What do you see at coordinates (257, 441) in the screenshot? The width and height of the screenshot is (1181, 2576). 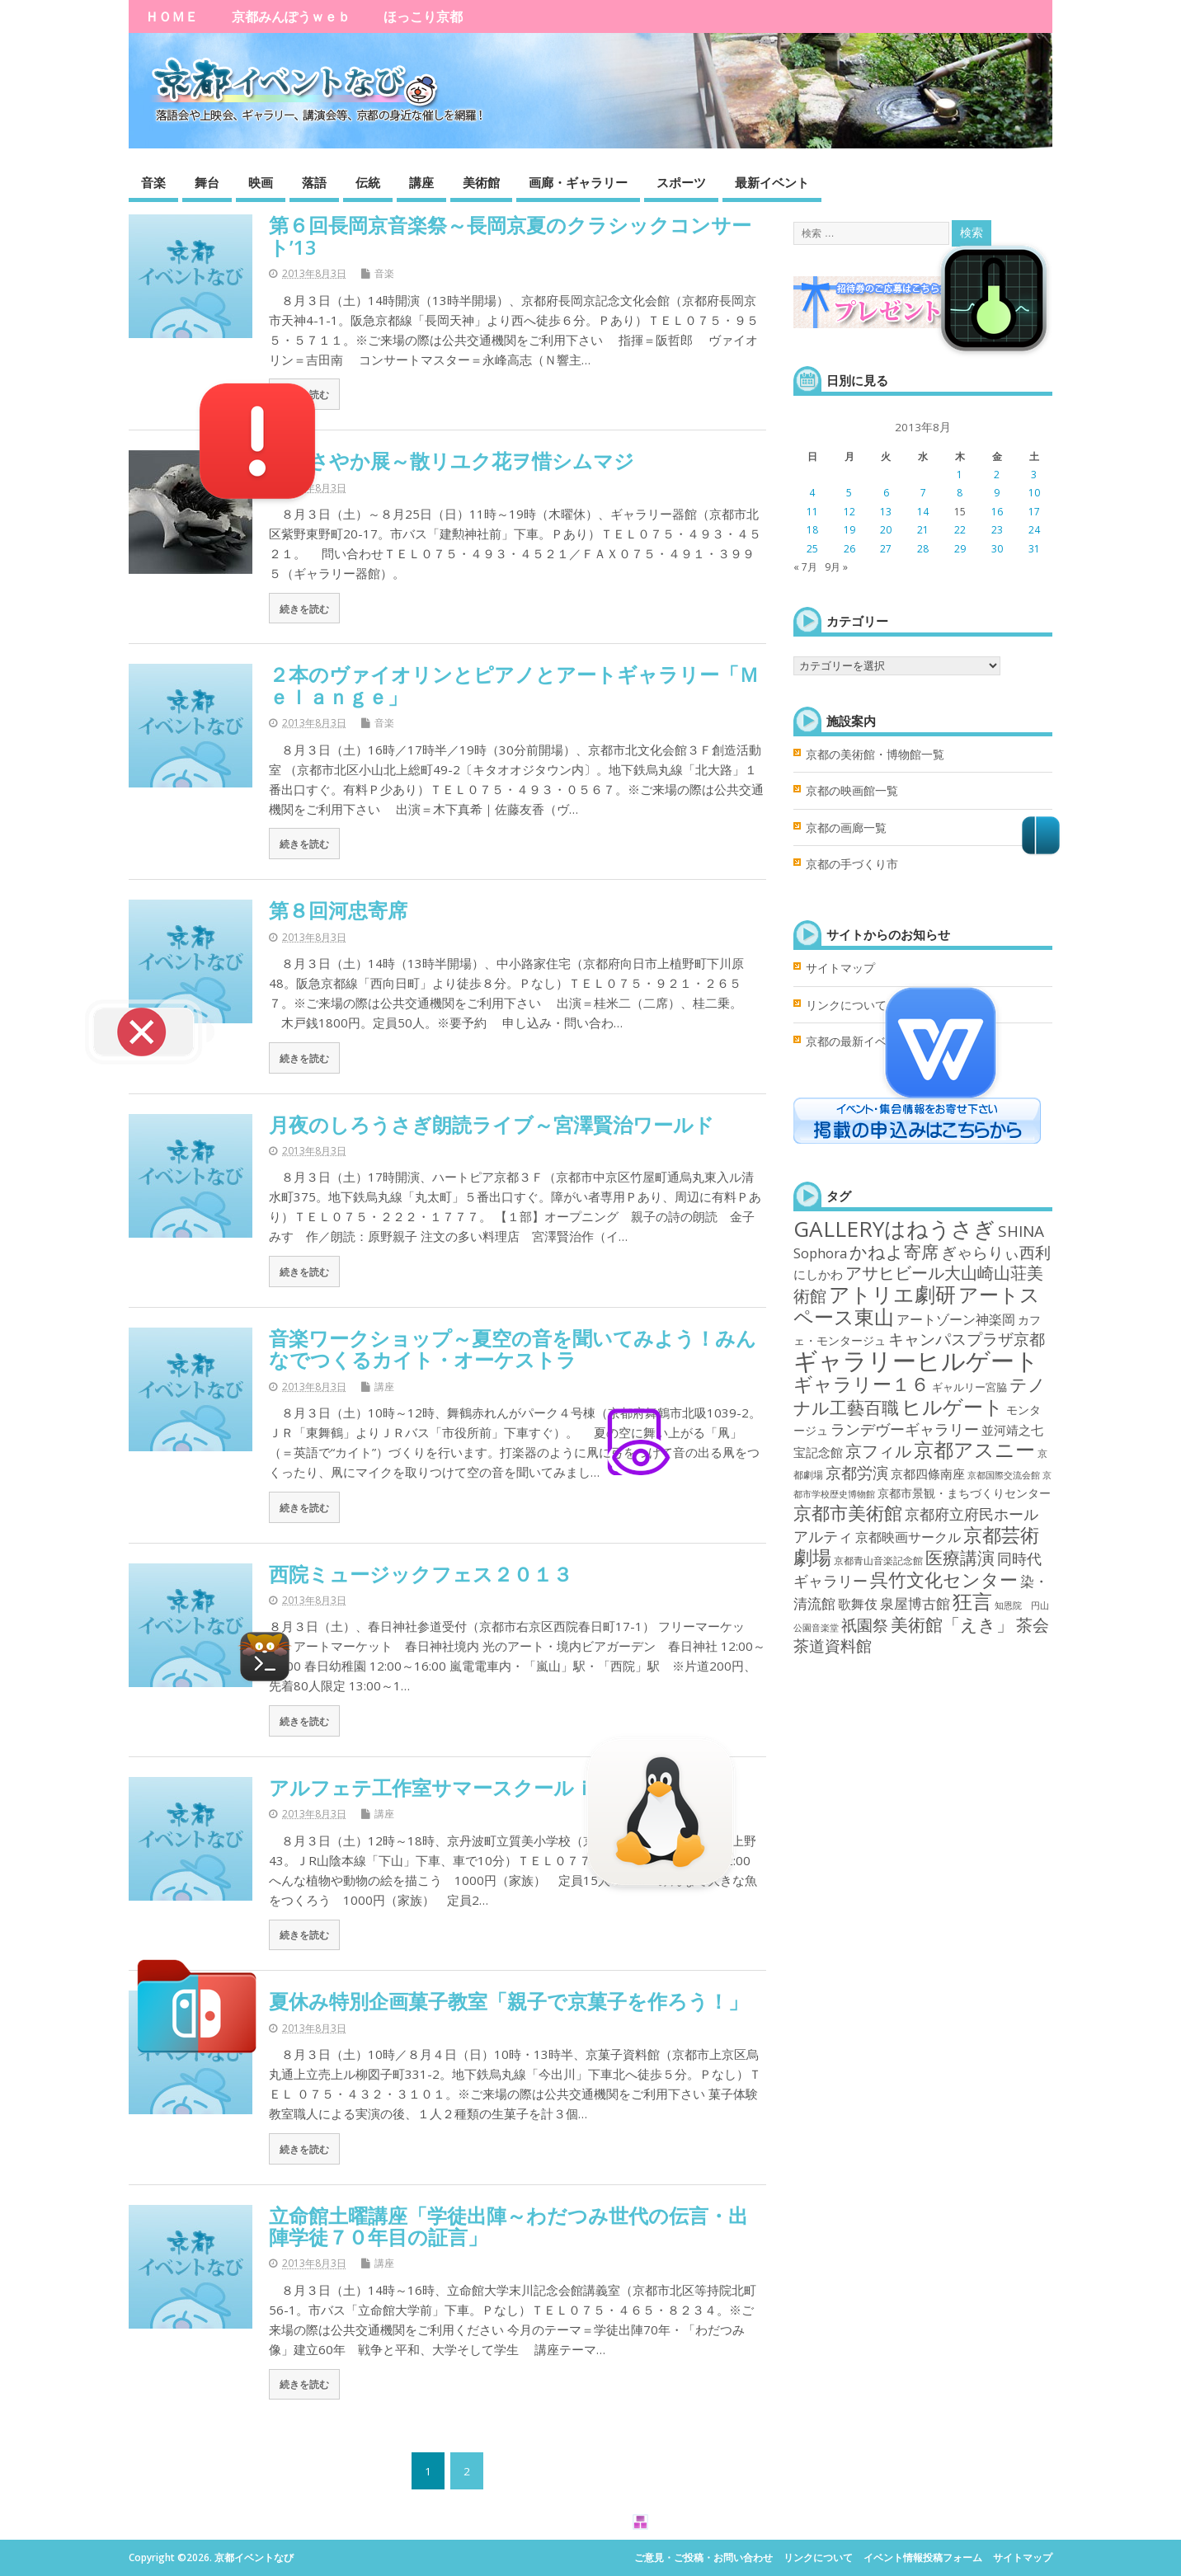 I see `view system crash reports or error logs` at bounding box center [257, 441].